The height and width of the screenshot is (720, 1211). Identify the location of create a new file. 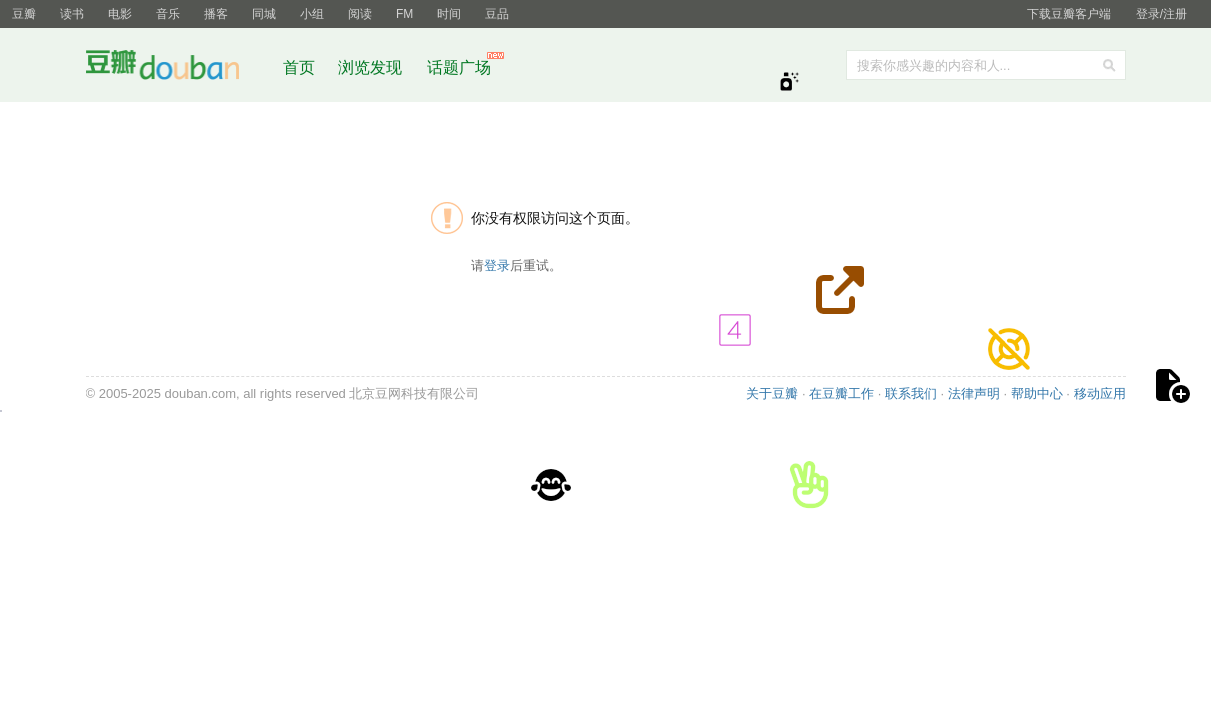
(1172, 385).